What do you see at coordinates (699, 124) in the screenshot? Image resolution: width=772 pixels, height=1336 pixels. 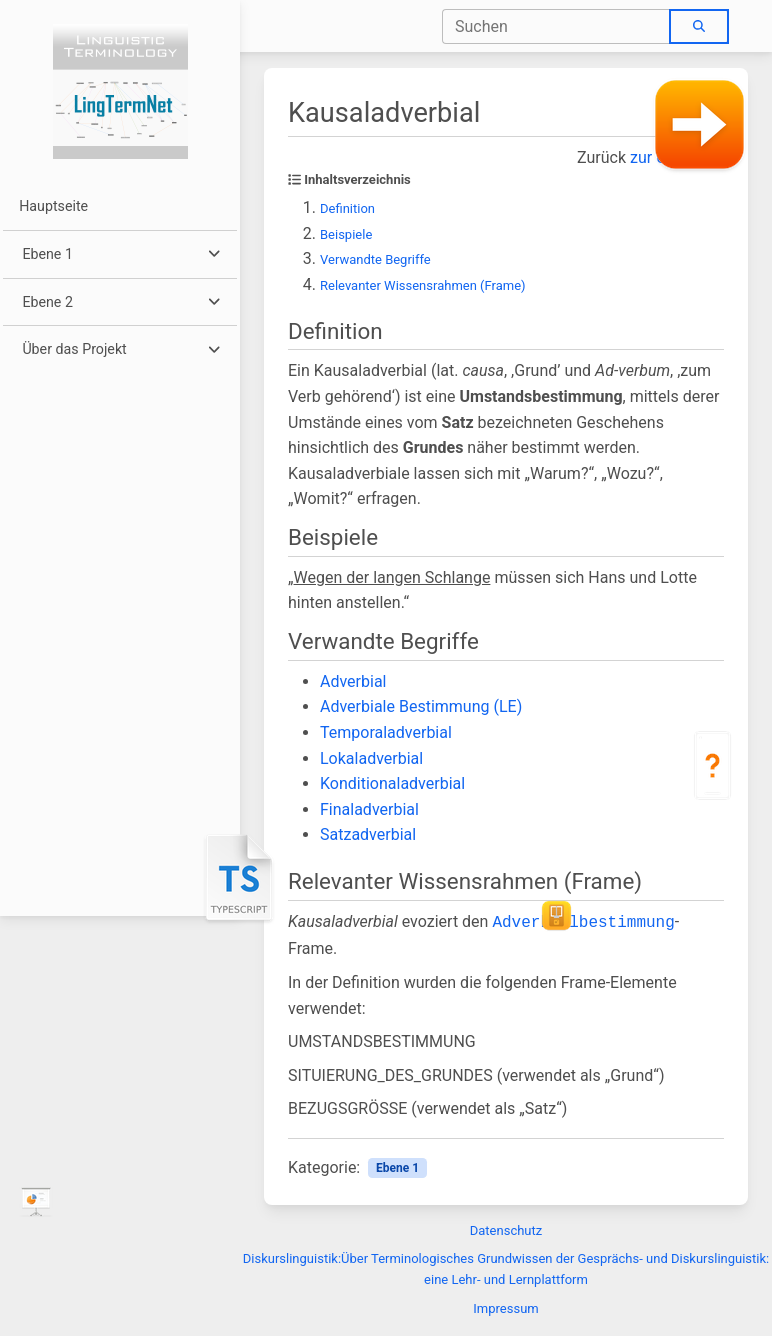 I see `log out of the current account or session` at bounding box center [699, 124].